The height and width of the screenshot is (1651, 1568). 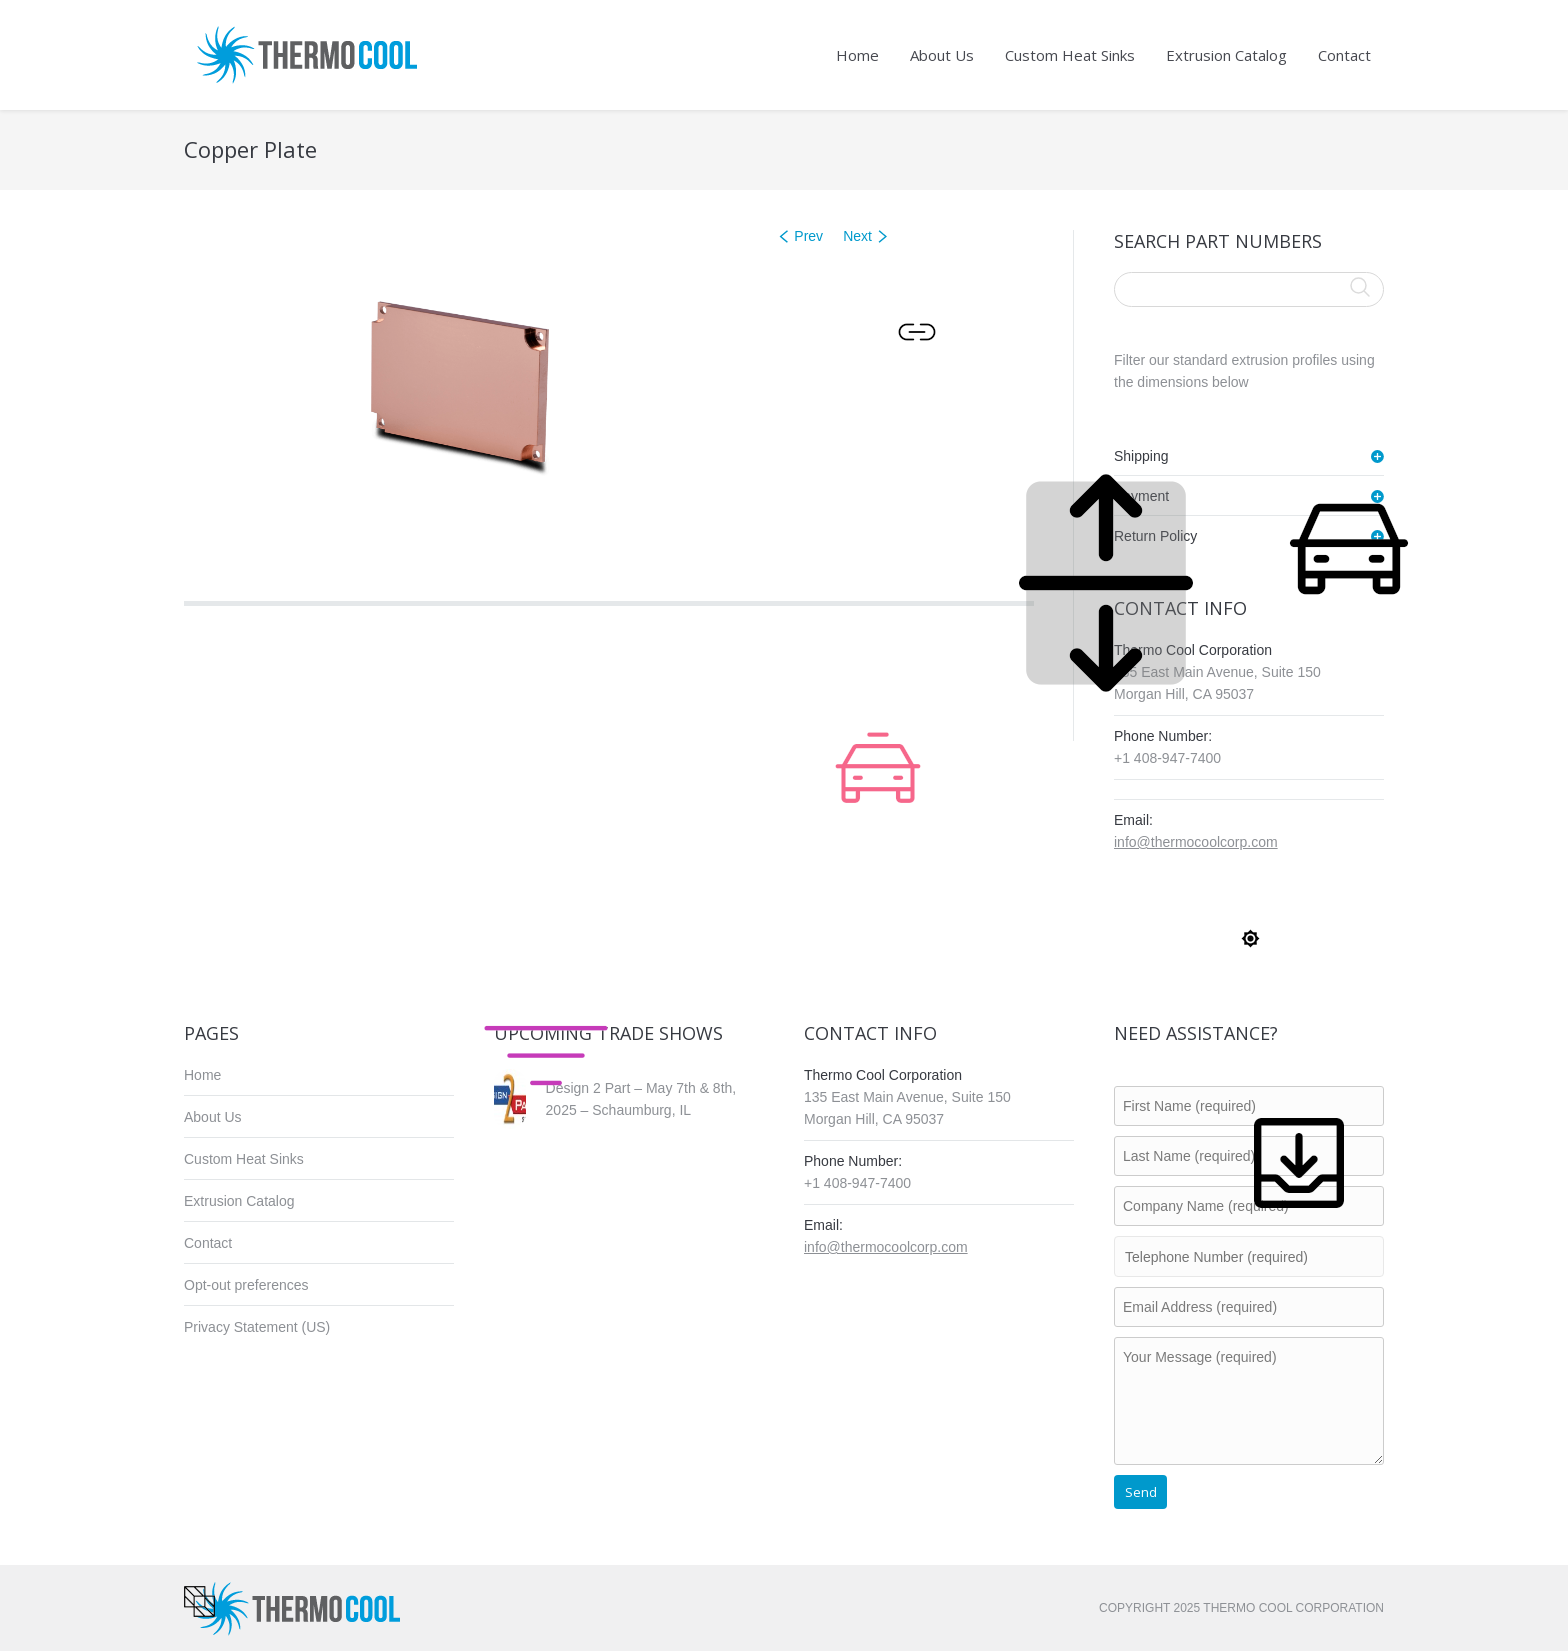 I want to click on download file to inbox or tray, so click(x=1299, y=1163).